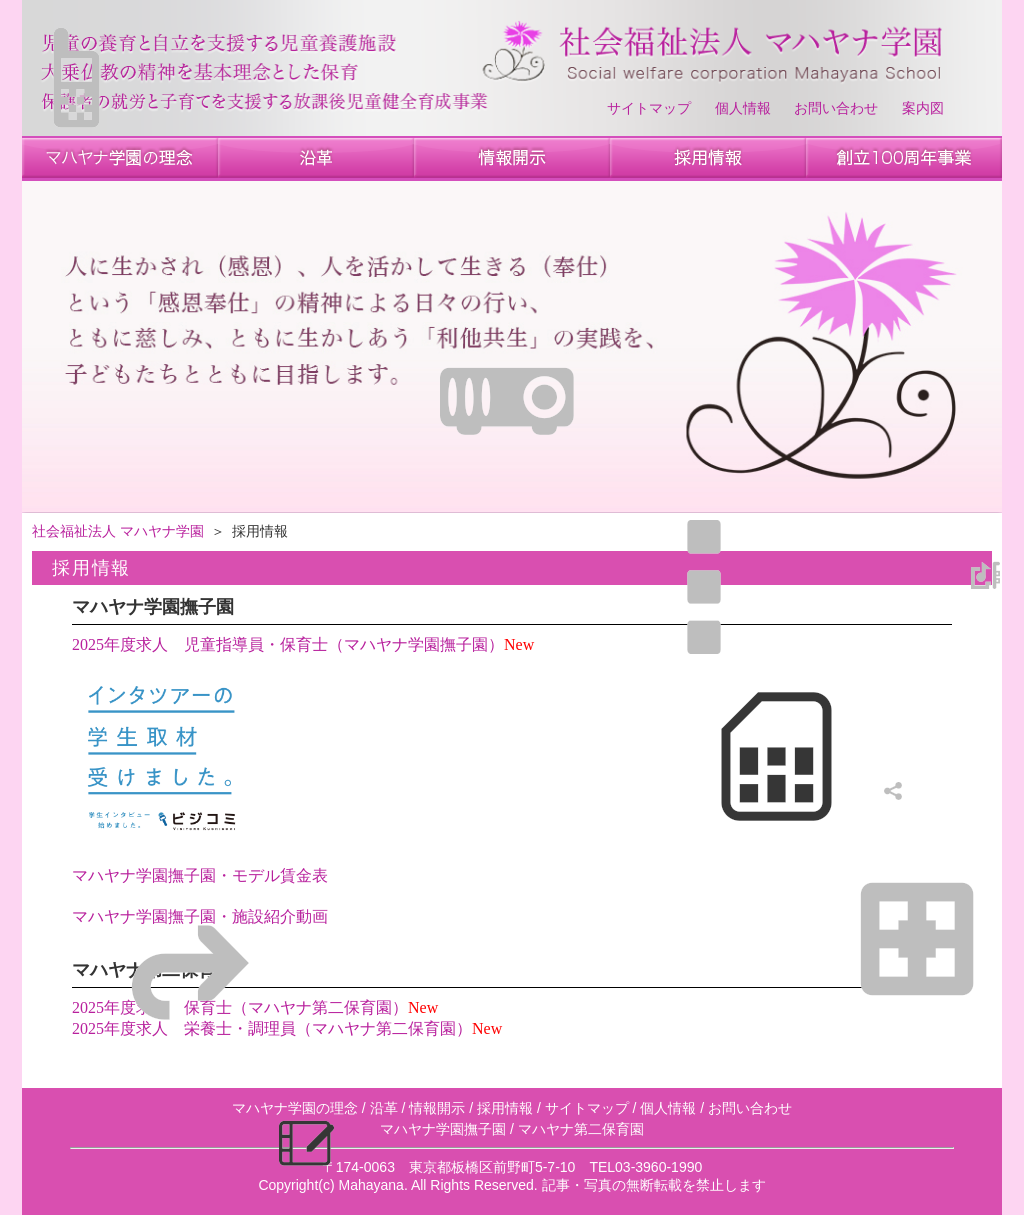 The image size is (1024, 1215). Describe the element at coordinates (917, 939) in the screenshot. I see `fit content to window` at that location.